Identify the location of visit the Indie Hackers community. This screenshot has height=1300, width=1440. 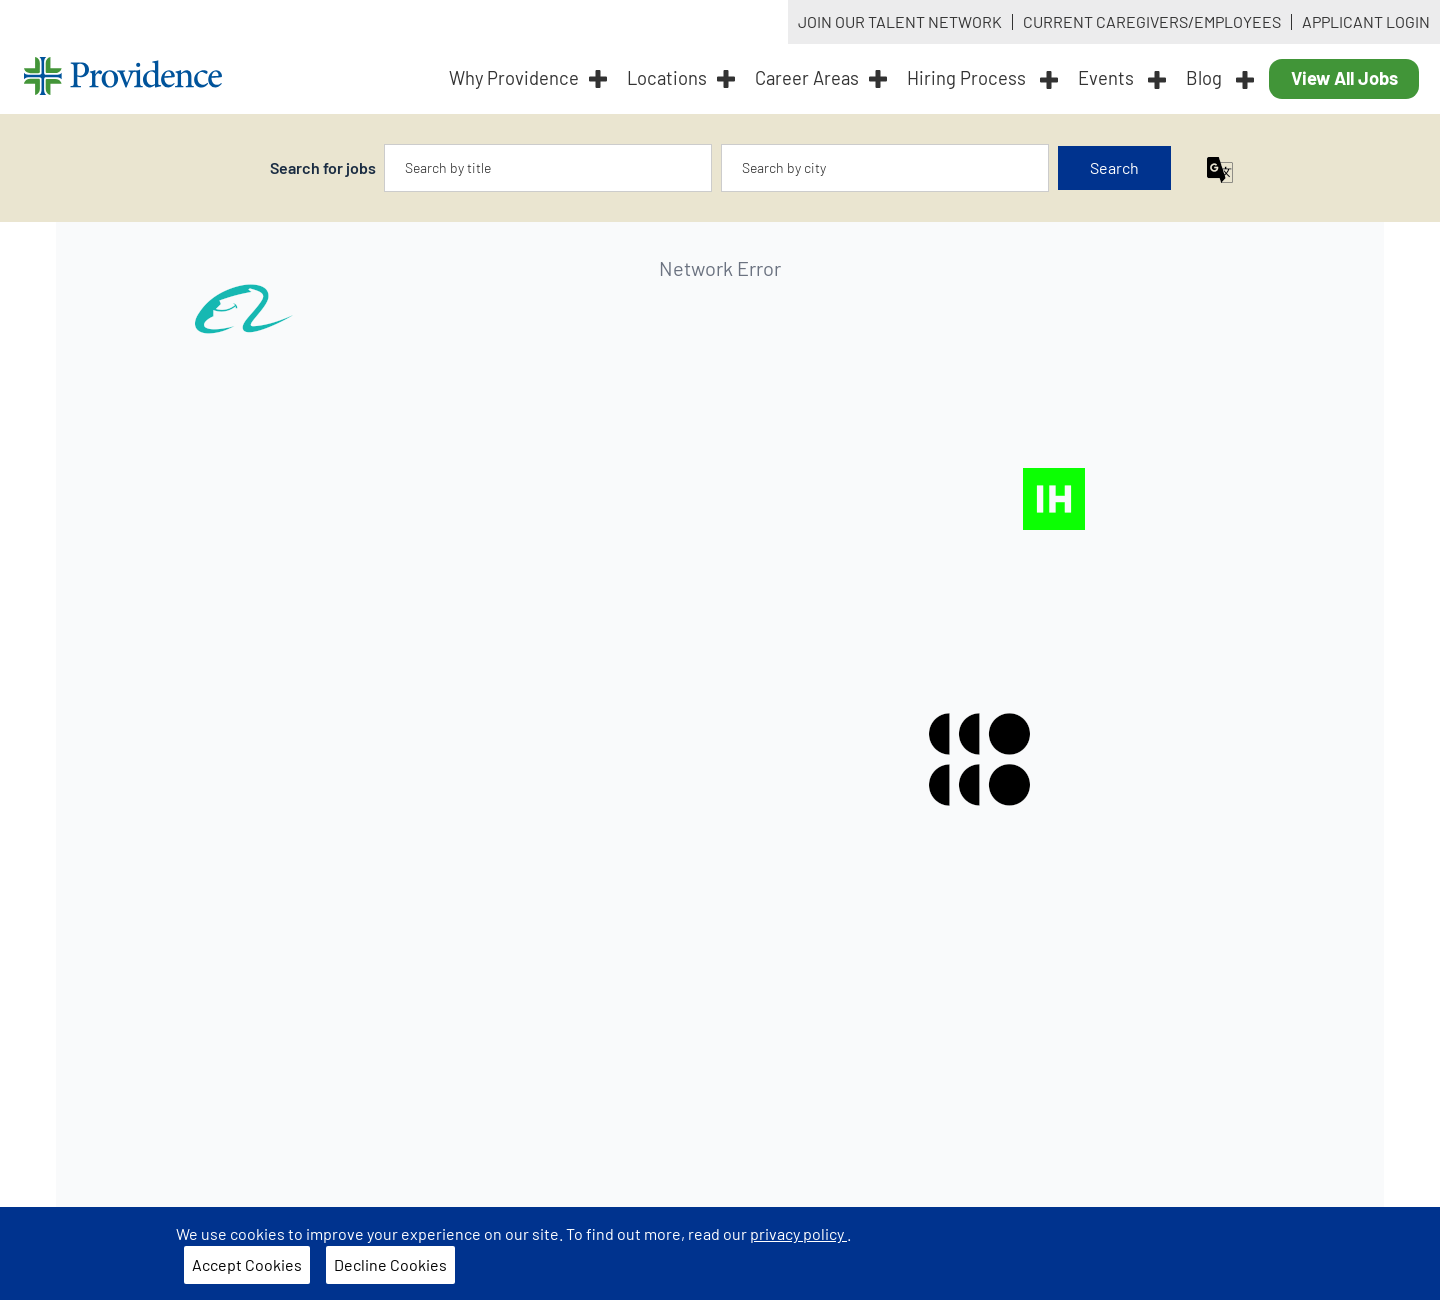
(1054, 499).